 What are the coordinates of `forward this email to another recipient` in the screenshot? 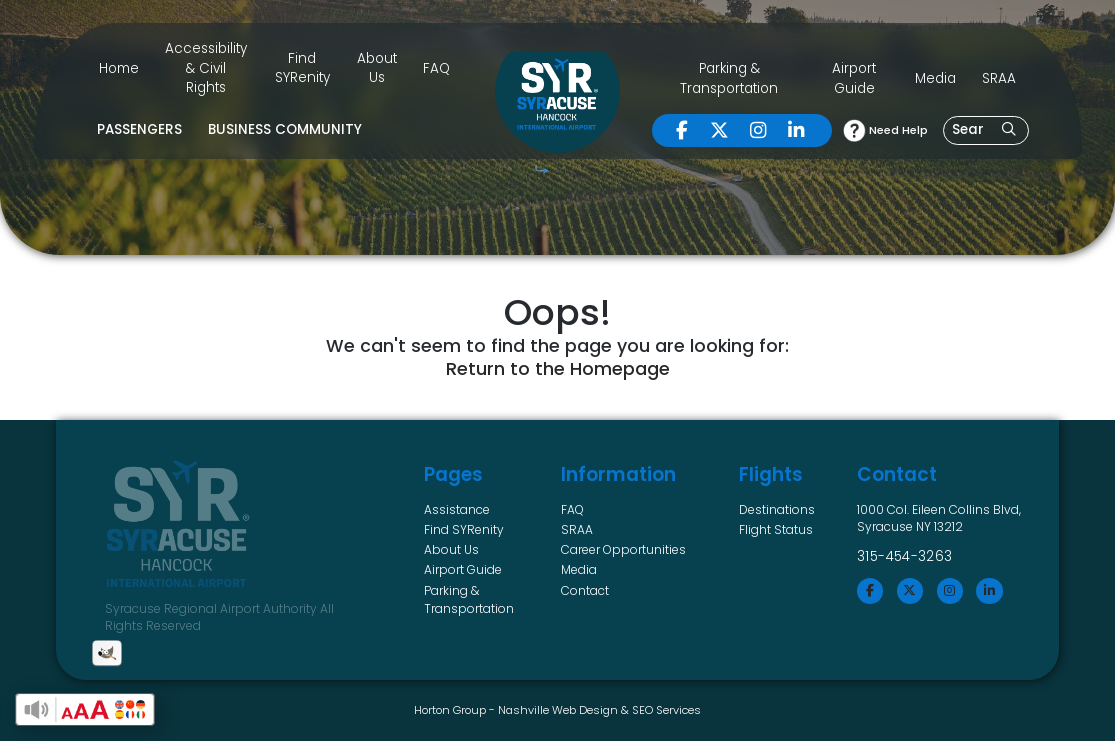 It's located at (542, 169).